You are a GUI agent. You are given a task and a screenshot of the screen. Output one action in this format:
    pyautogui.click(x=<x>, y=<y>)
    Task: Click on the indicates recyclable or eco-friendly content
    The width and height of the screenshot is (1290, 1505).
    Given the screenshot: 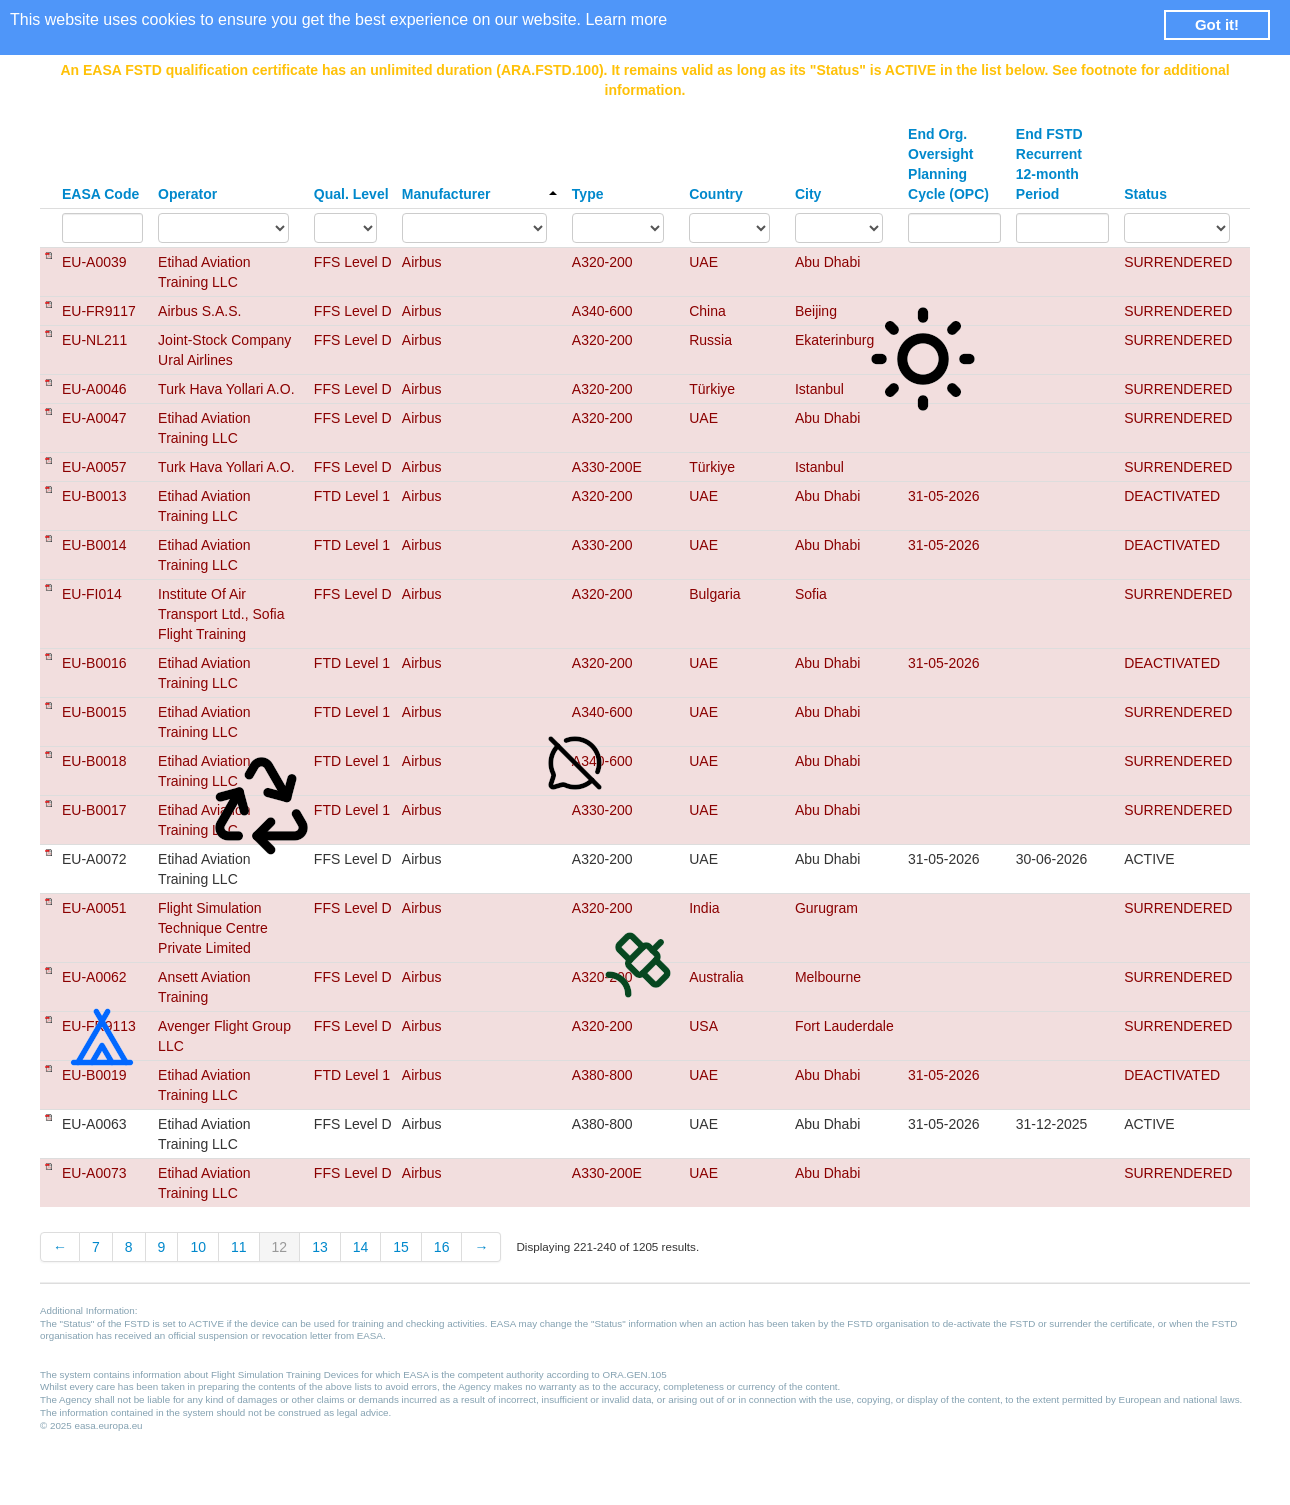 What is the action you would take?
    pyautogui.click(x=261, y=803)
    